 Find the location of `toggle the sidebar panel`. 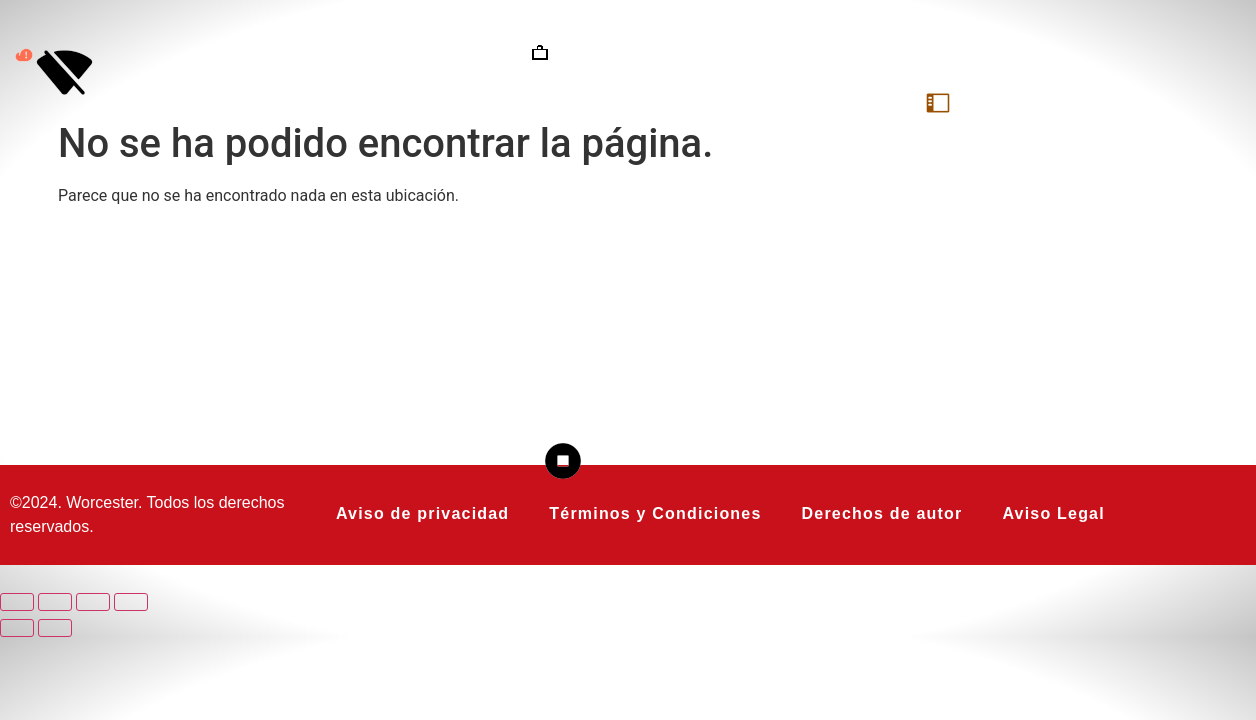

toggle the sidebar panel is located at coordinates (938, 103).